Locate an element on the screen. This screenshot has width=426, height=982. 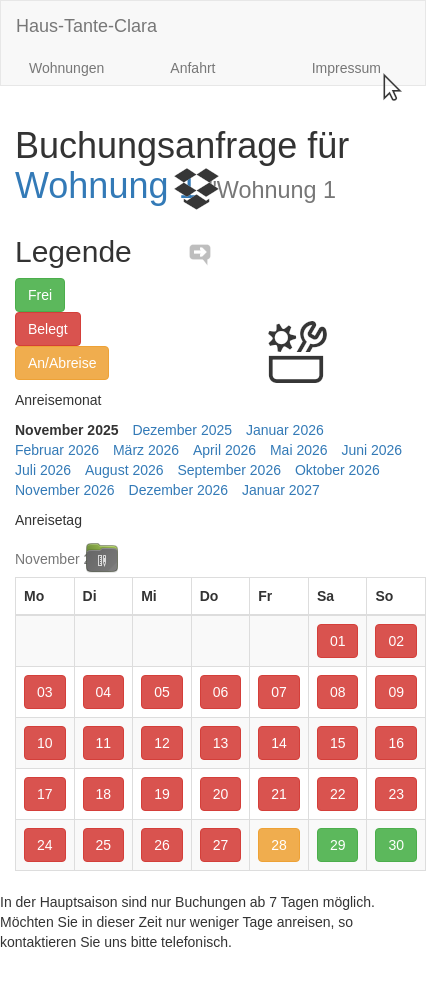
open templates folder is located at coordinates (102, 557).